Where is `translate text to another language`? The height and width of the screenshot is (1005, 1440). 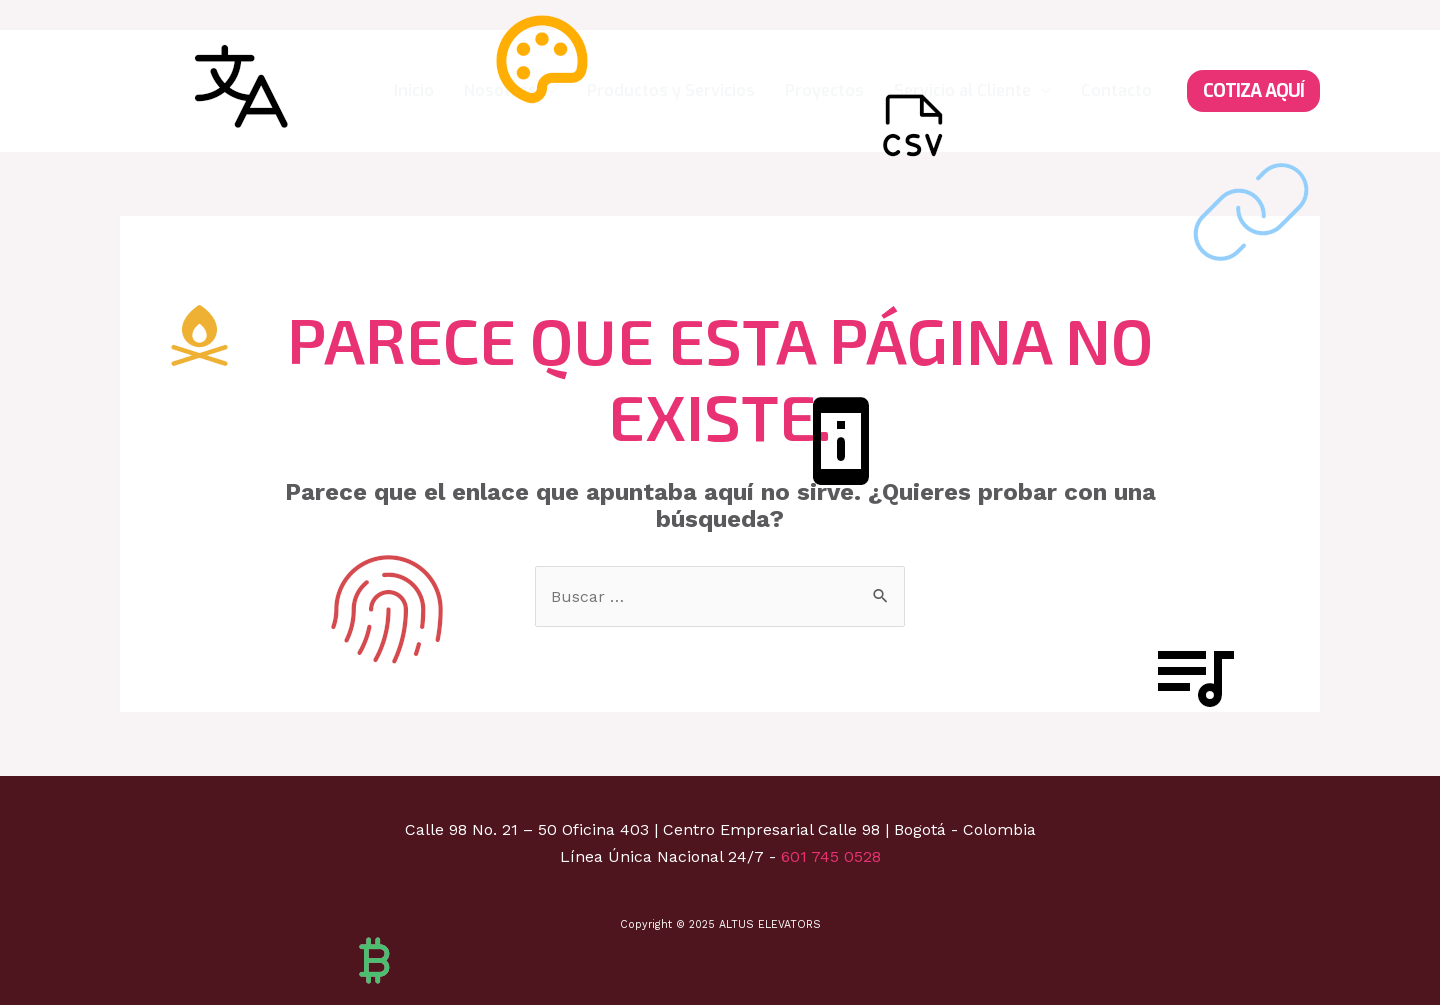 translate text to another language is located at coordinates (238, 88).